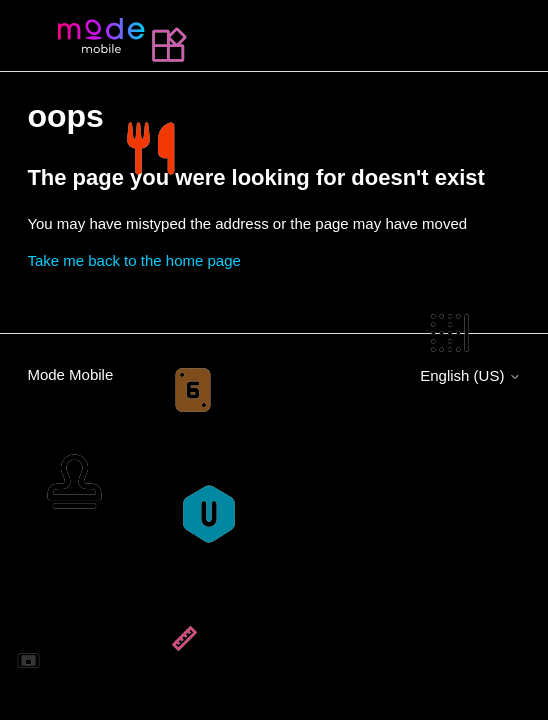 The height and width of the screenshot is (720, 548). I want to click on apply border to right edge of selection, so click(450, 333).